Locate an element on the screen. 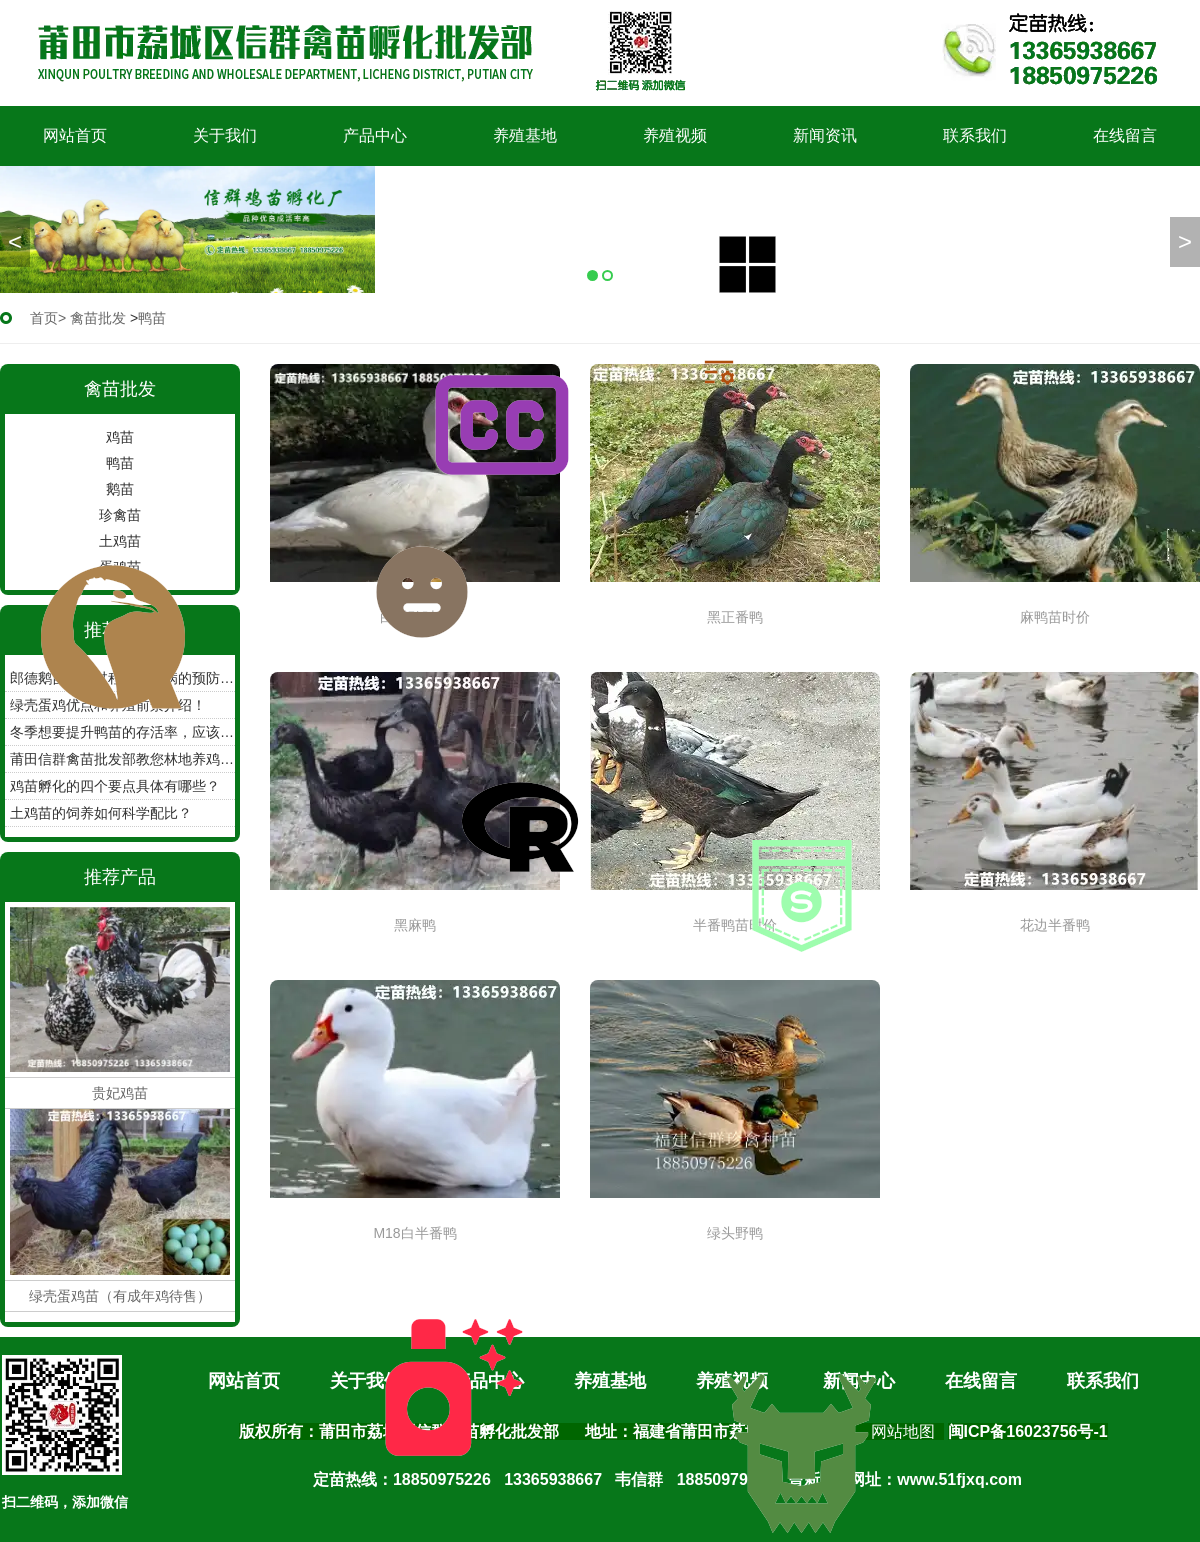  shirtsinbulk brand logo is located at coordinates (802, 896).